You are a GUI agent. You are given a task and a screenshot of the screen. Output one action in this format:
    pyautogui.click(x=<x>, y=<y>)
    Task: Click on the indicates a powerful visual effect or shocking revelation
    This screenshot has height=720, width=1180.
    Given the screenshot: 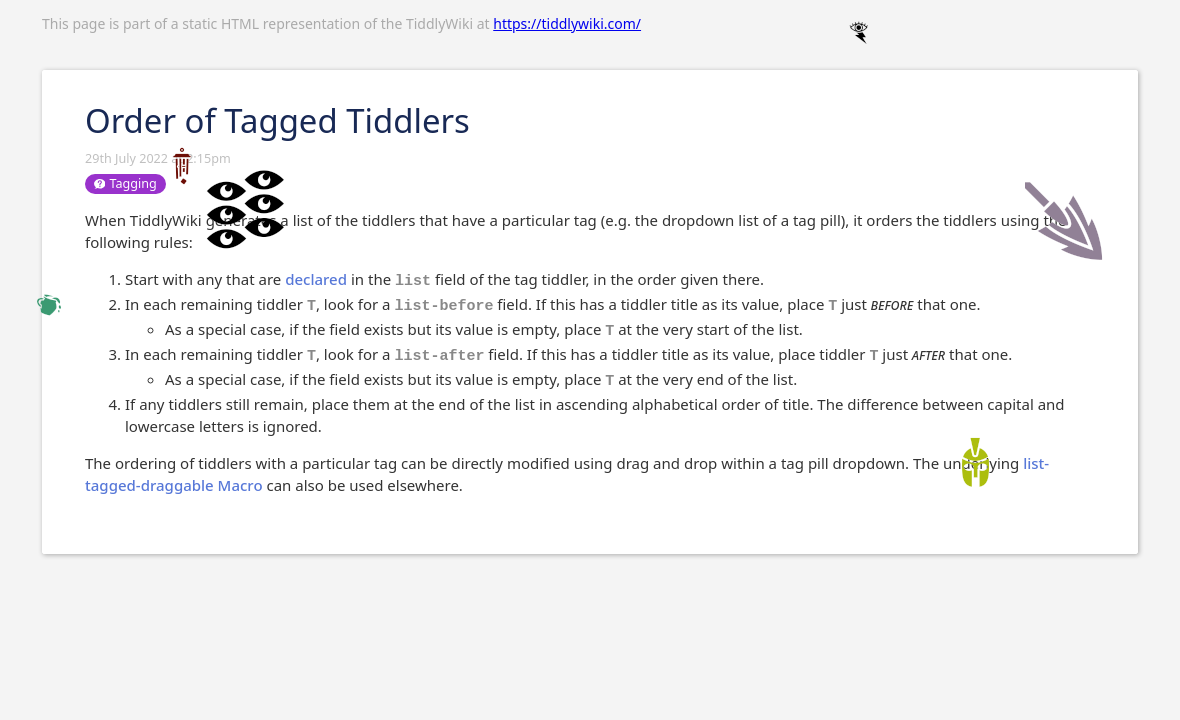 What is the action you would take?
    pyautogui.click(x=859, y=33)
    